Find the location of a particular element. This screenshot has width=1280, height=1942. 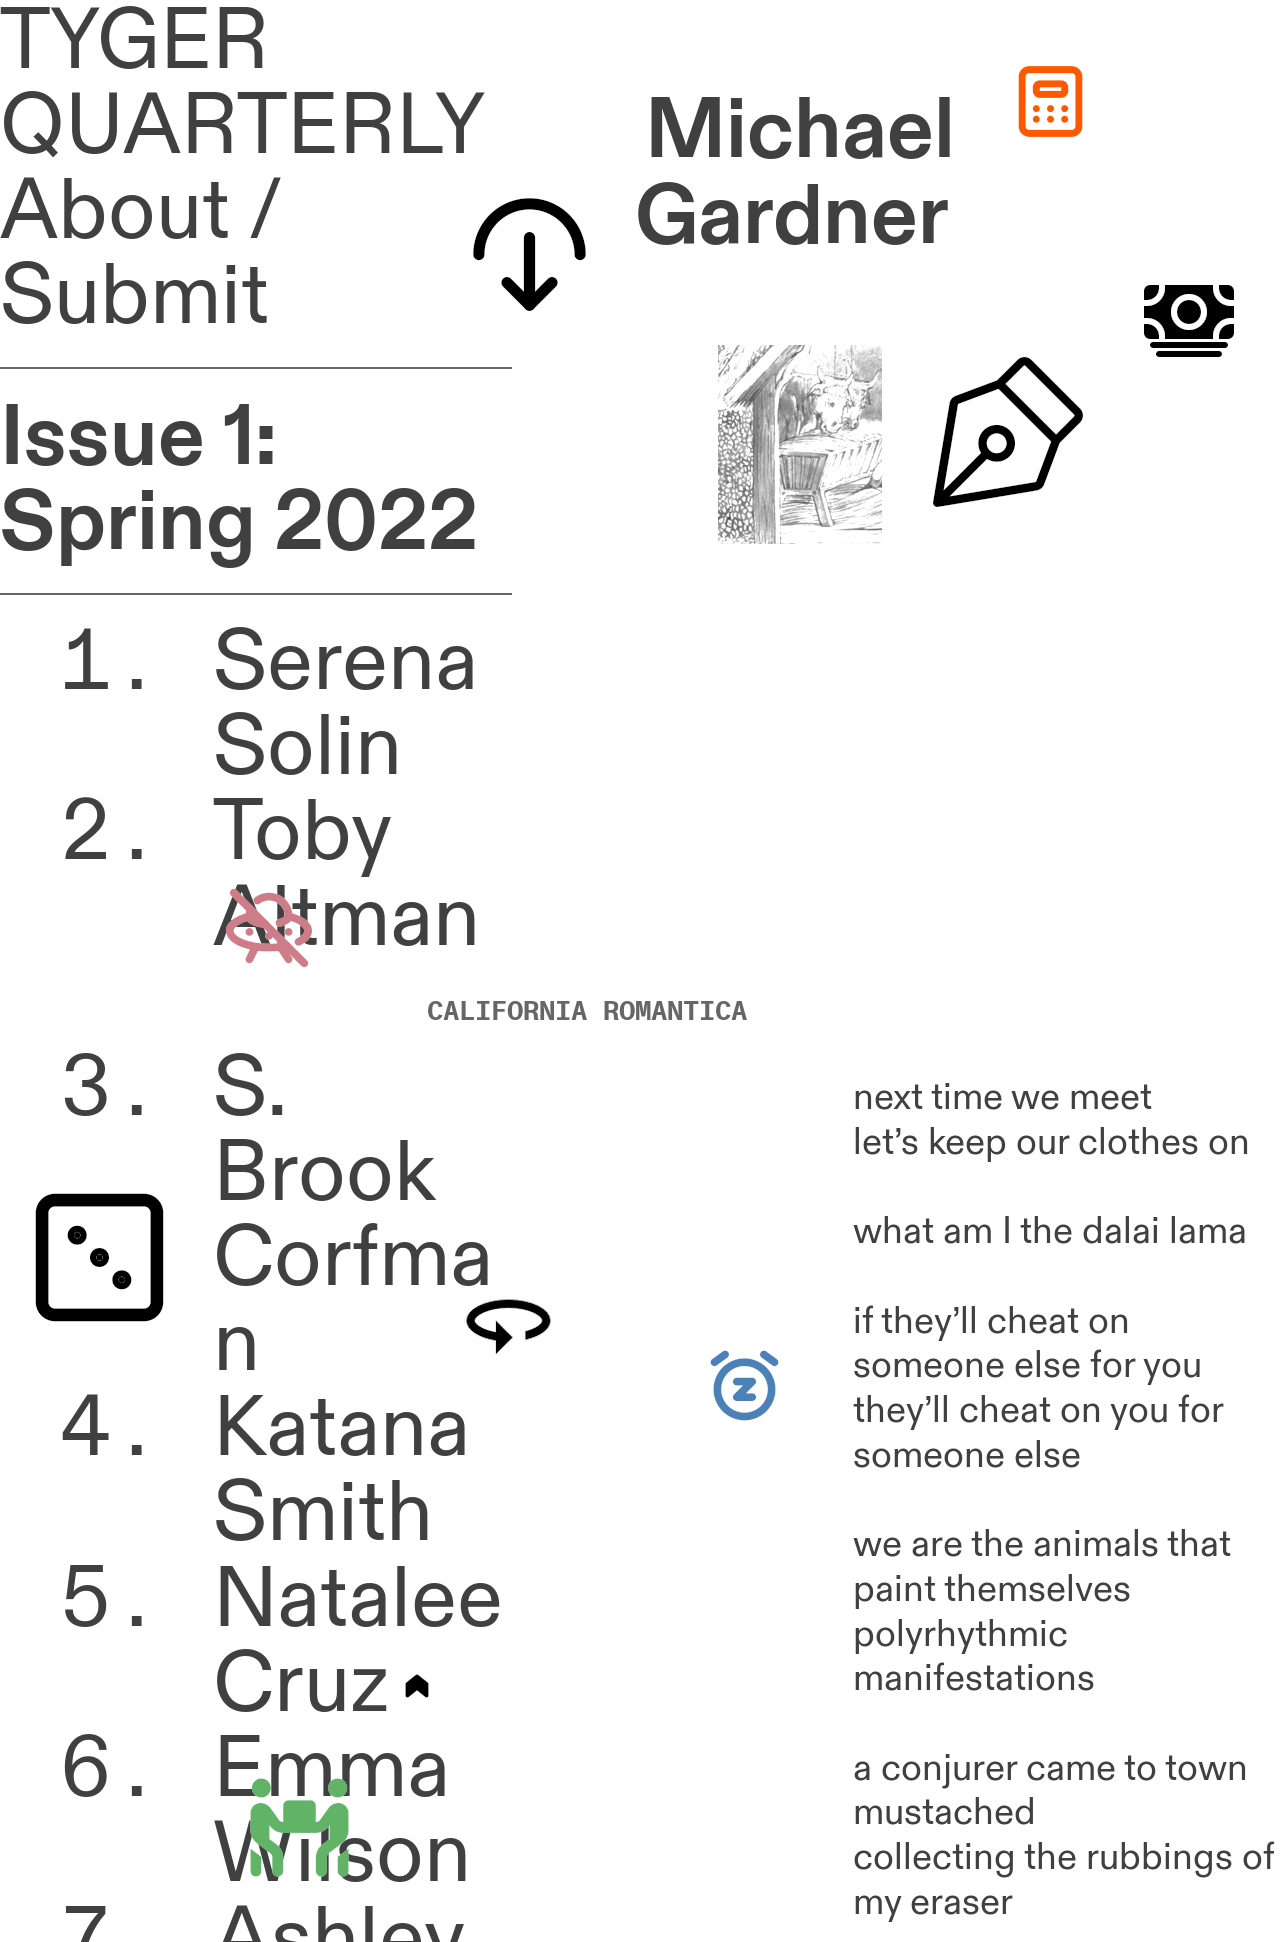

disable UFO or alien-themed mode is located at coordinates (269, 928).